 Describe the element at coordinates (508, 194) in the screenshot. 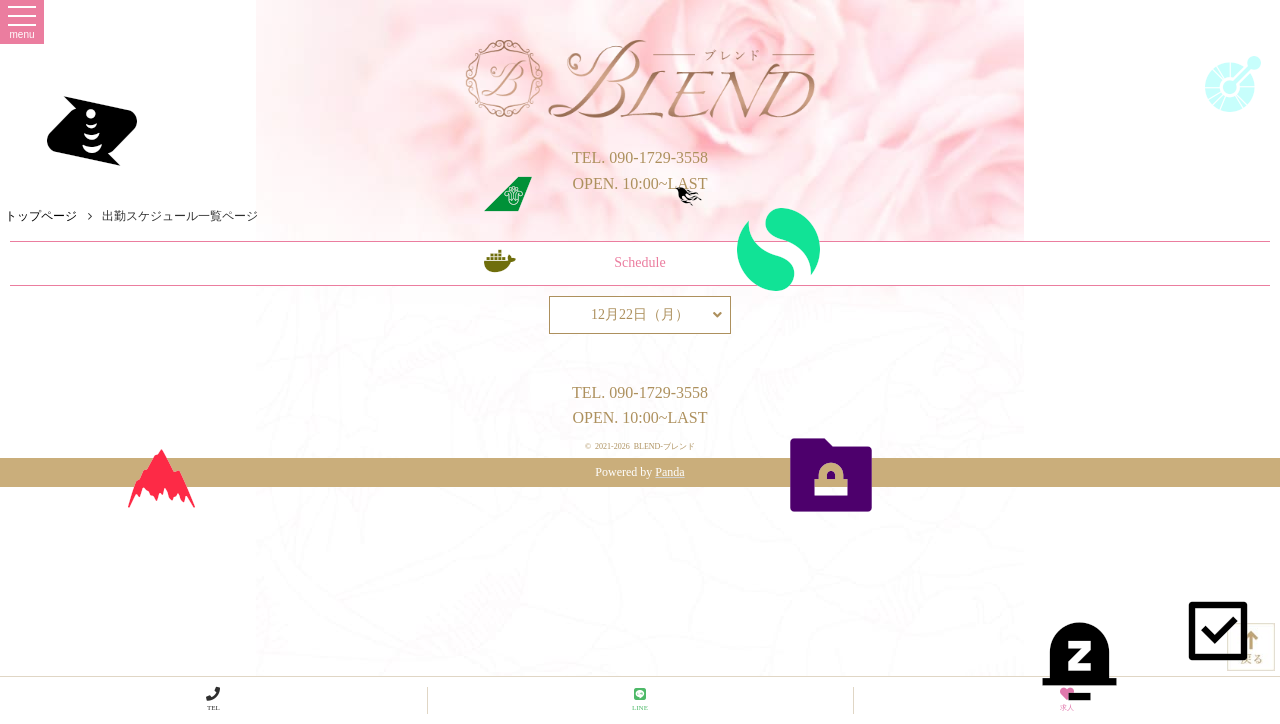

I see `China Southern Airlines logo` at that location.